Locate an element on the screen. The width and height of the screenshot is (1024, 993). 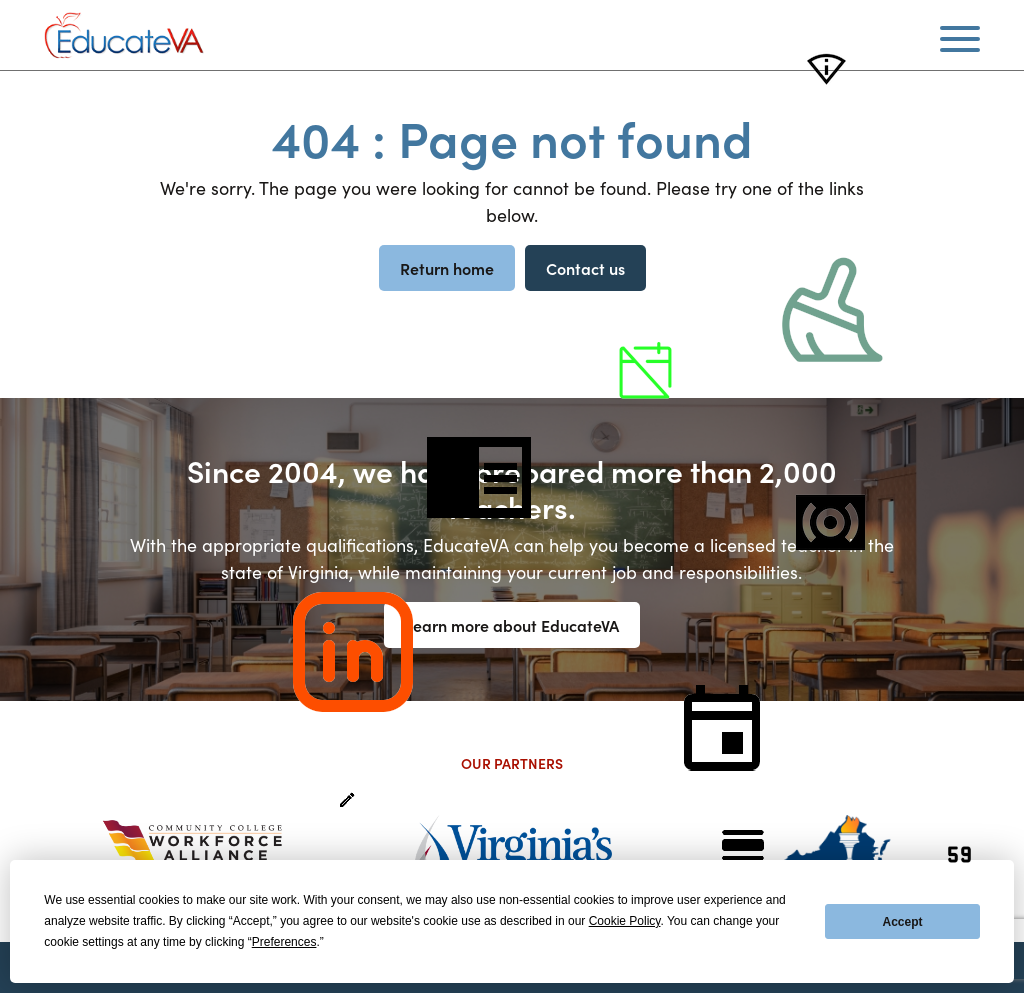
connect with LinkedIn is located at coordinates (353, 652).